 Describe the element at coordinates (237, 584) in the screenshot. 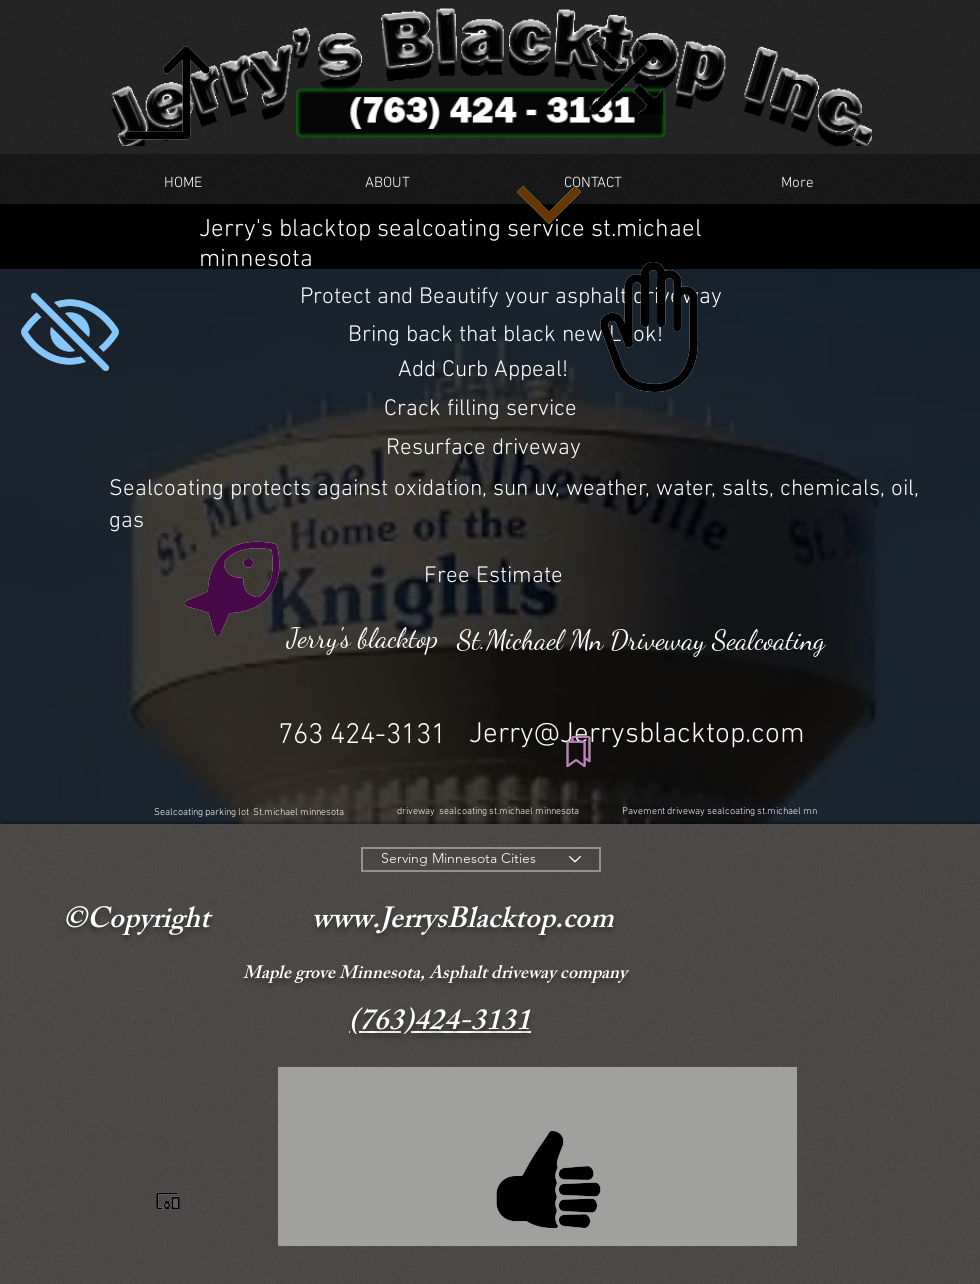

I see `access fishing or marine-related features` at that location.